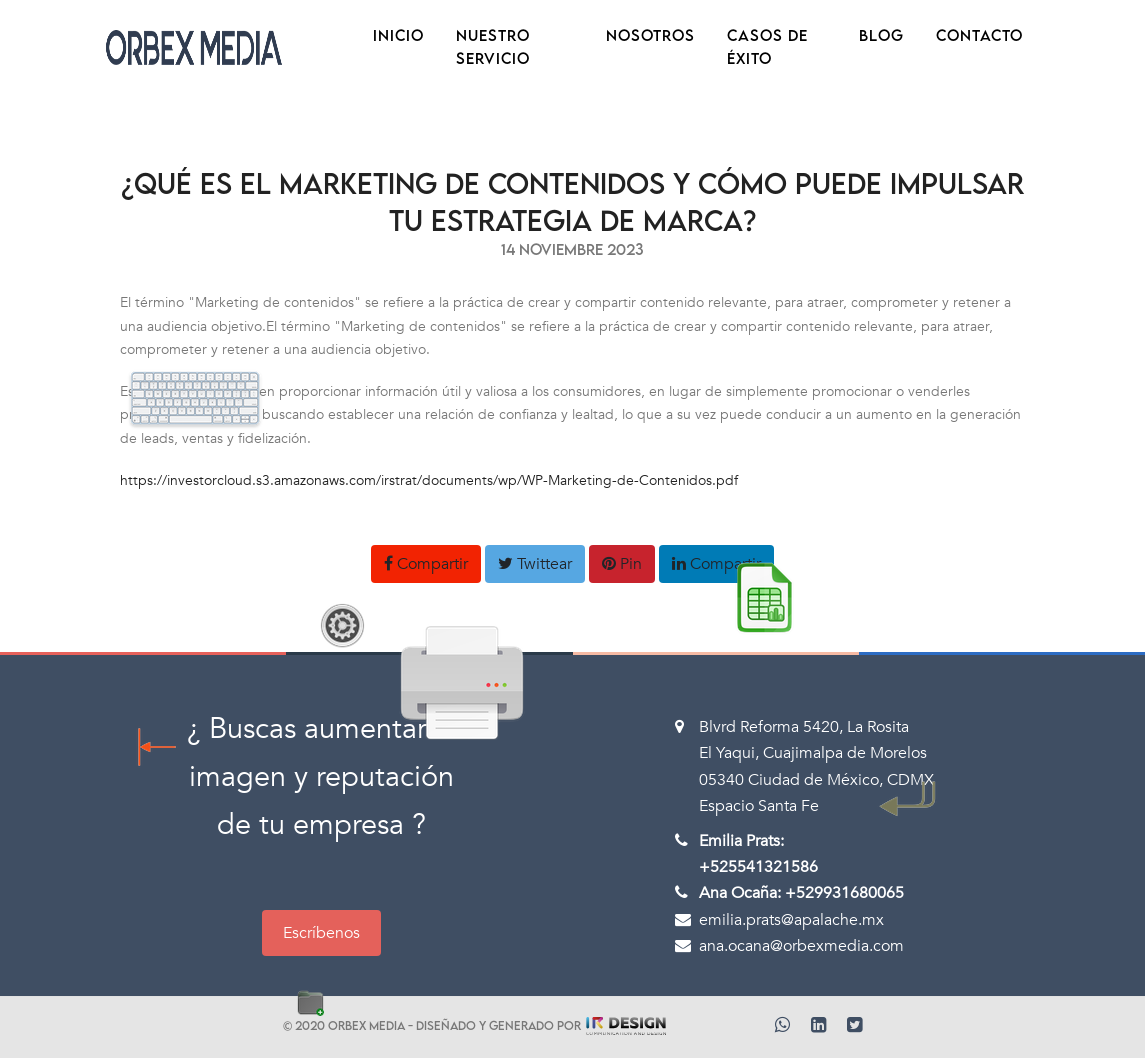  I want to click on connect a bluetooth keyboard, so click(195, 398).